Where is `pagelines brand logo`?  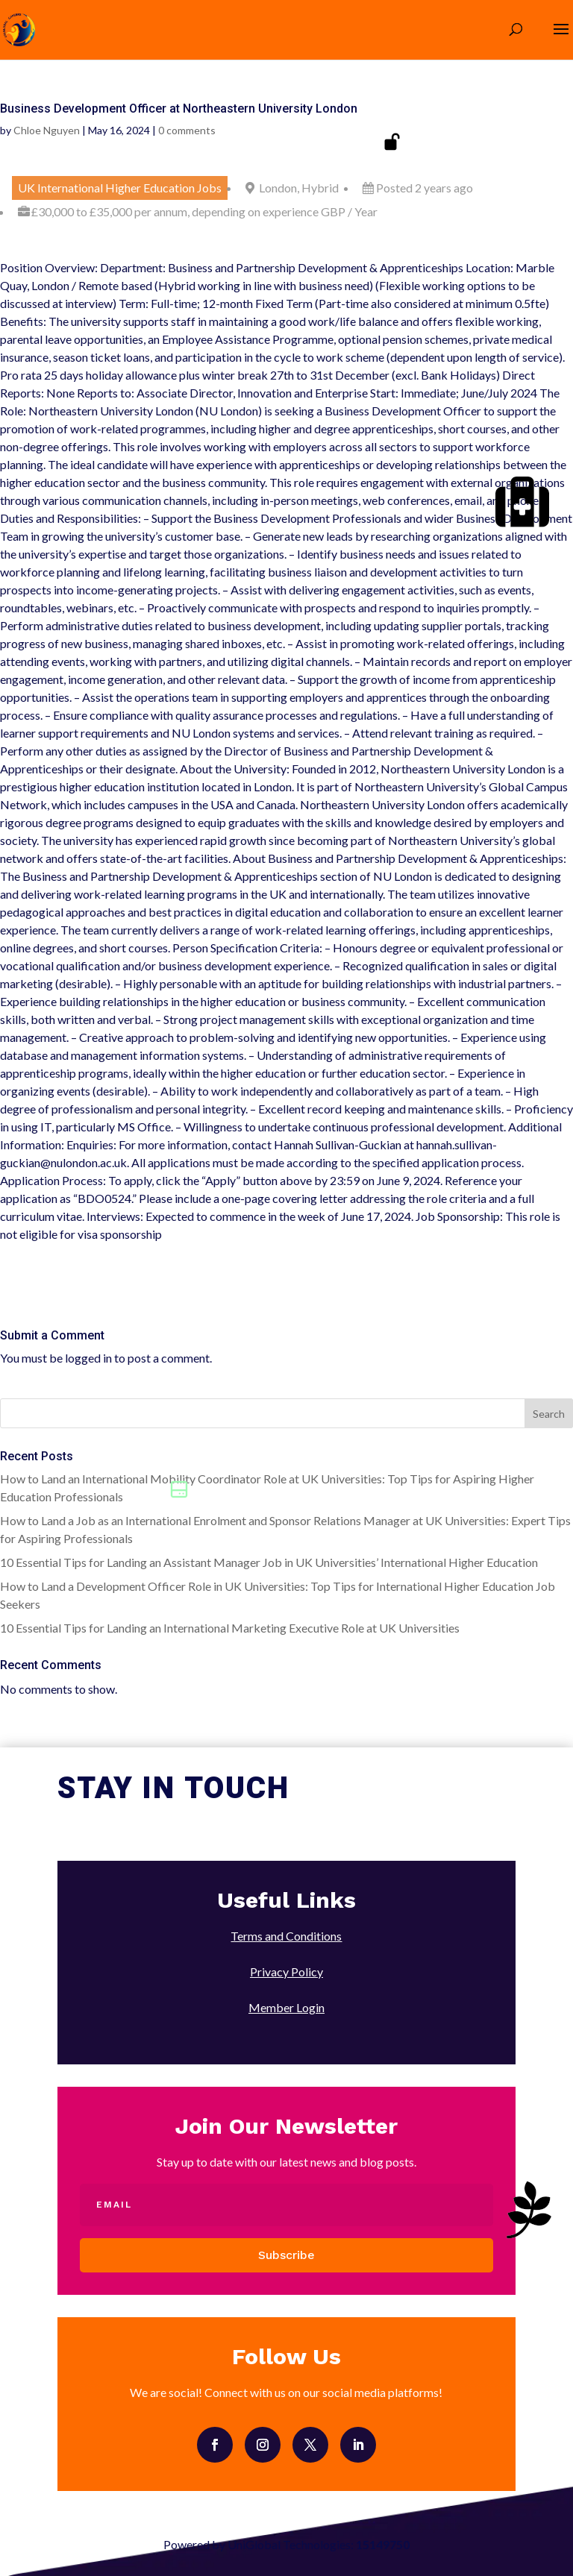 pagelines brand logo is located at coordinates (529, 2210).